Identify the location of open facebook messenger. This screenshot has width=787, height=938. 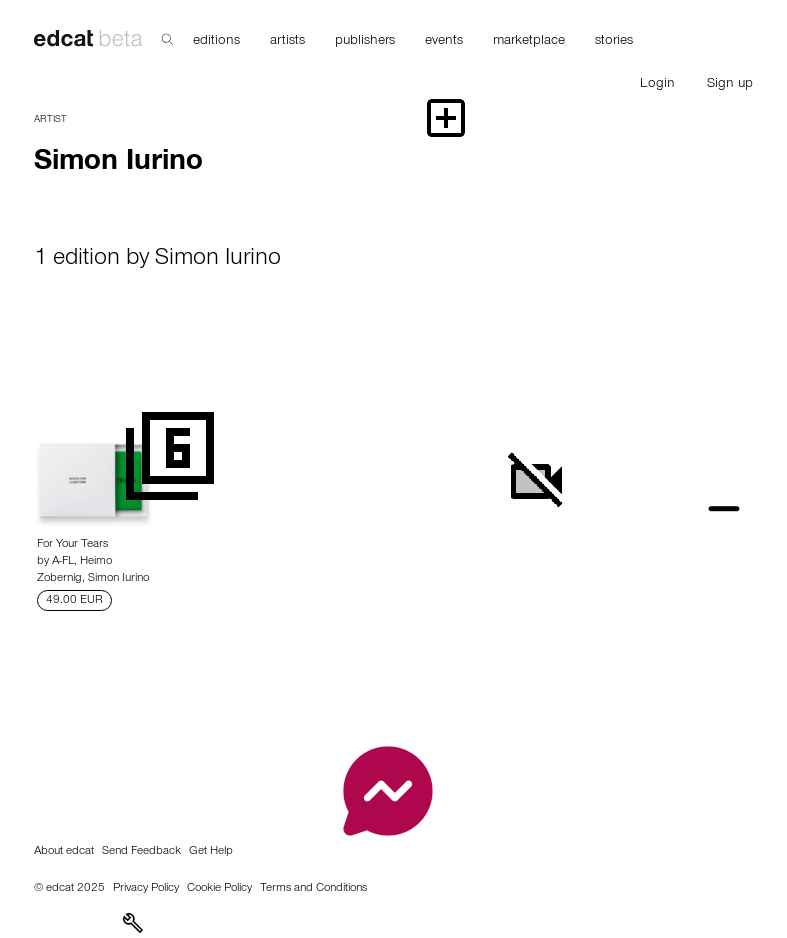
(388, 791).